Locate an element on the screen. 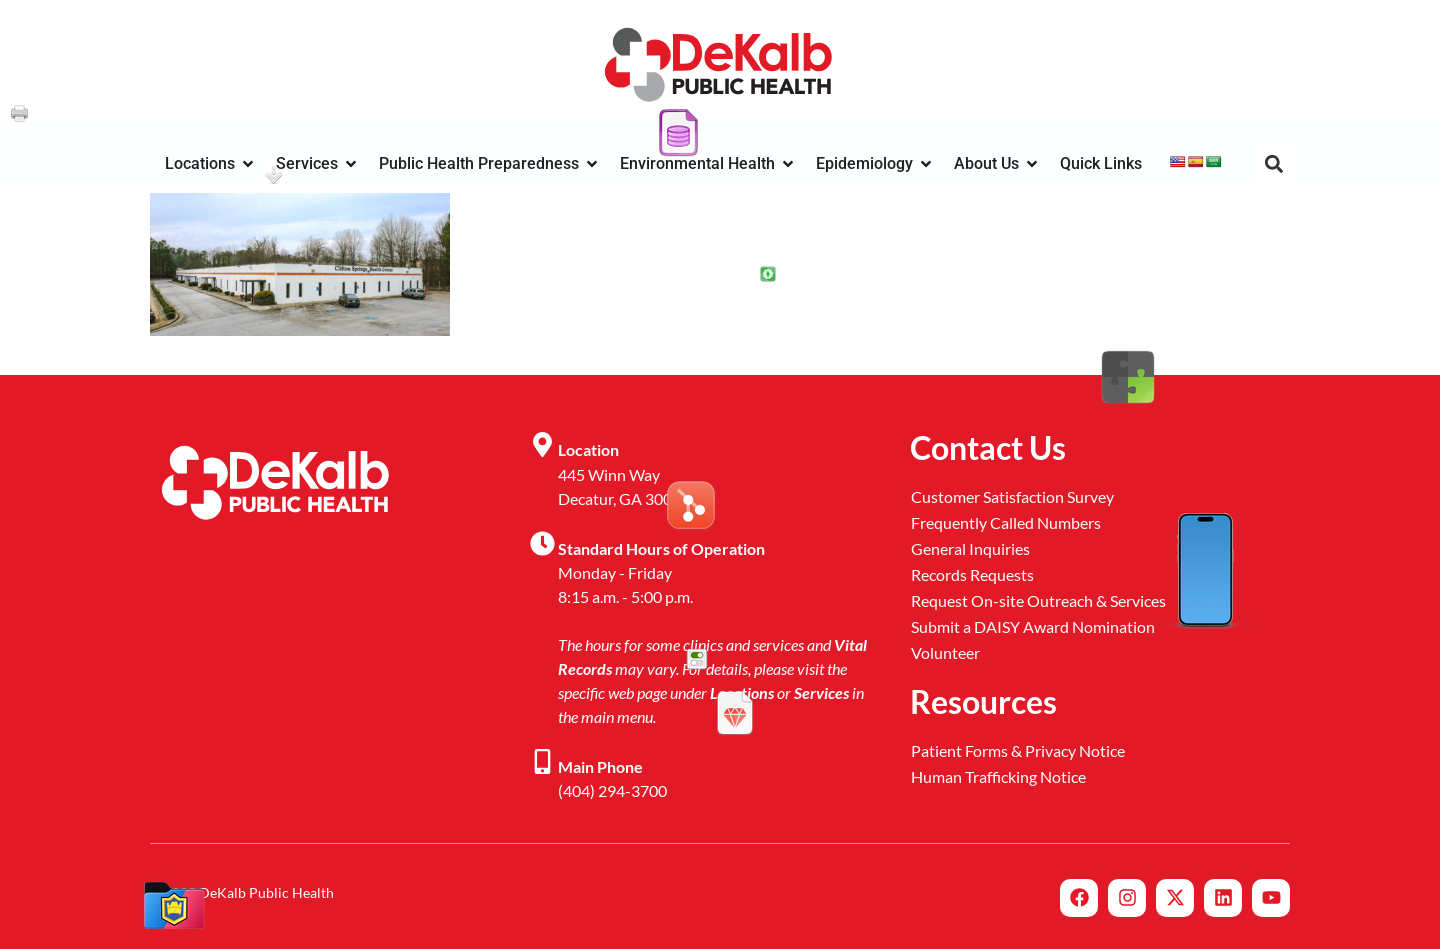  access operating system updates is located at coordinates (768, 274).